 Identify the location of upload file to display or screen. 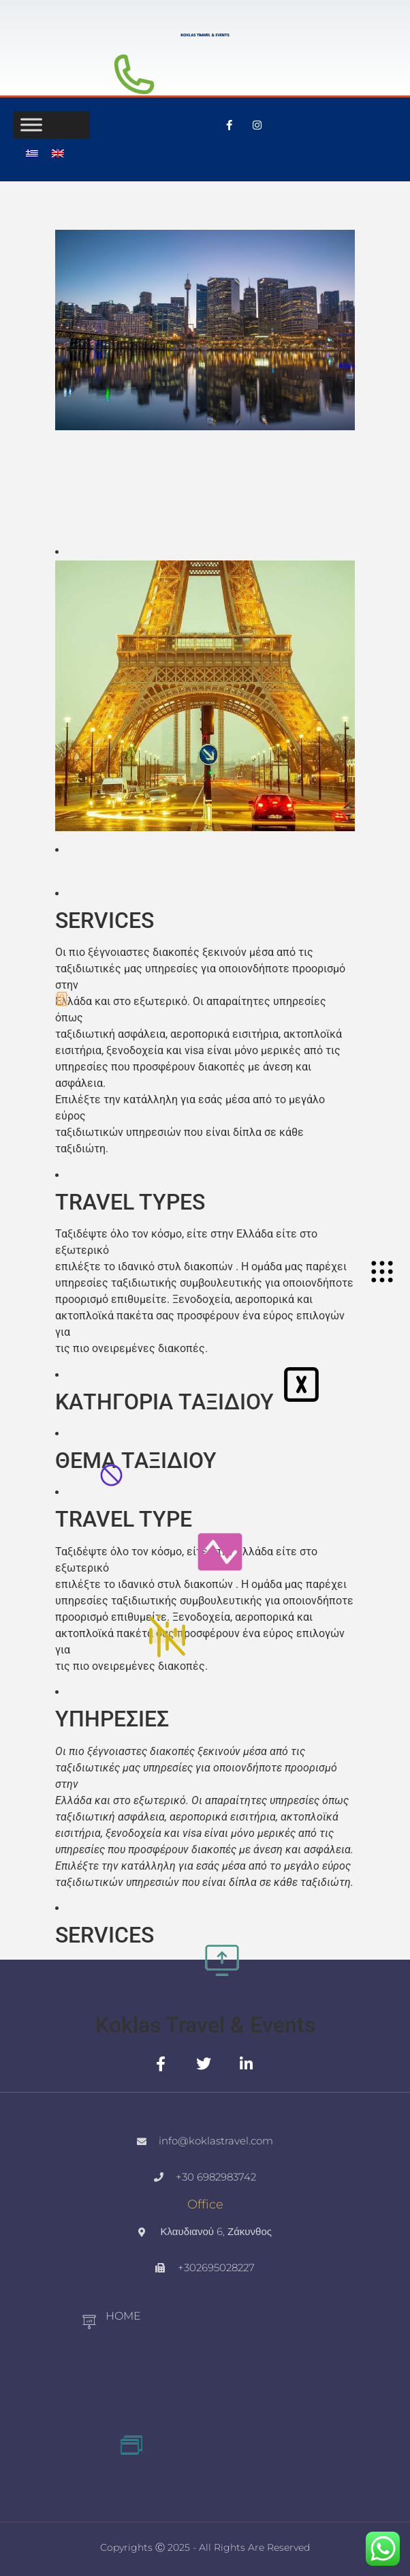
(222, 1959).